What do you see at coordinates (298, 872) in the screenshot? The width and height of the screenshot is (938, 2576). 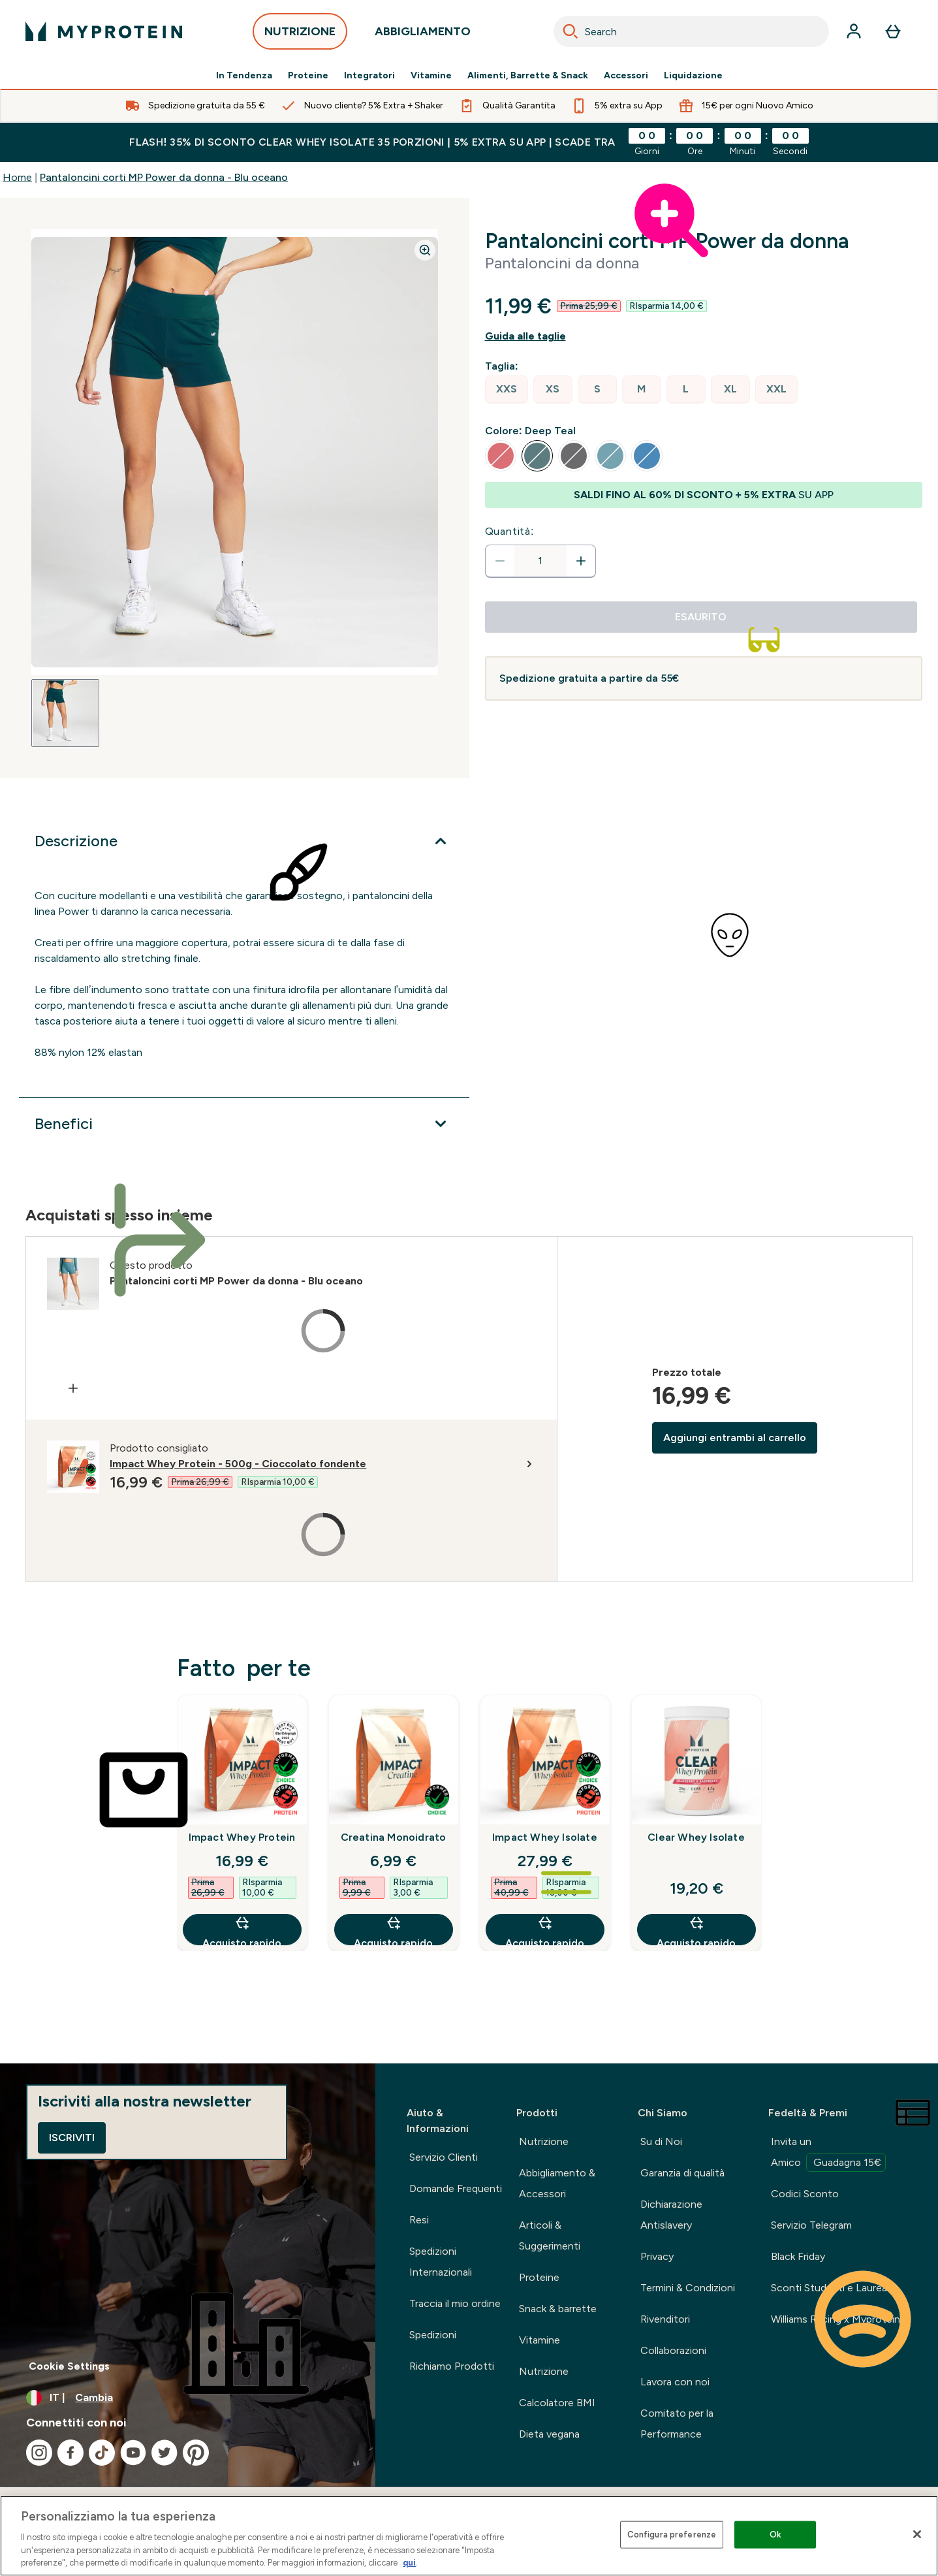 I see `access drawing or painting tools` at bounding box center [298, 872].